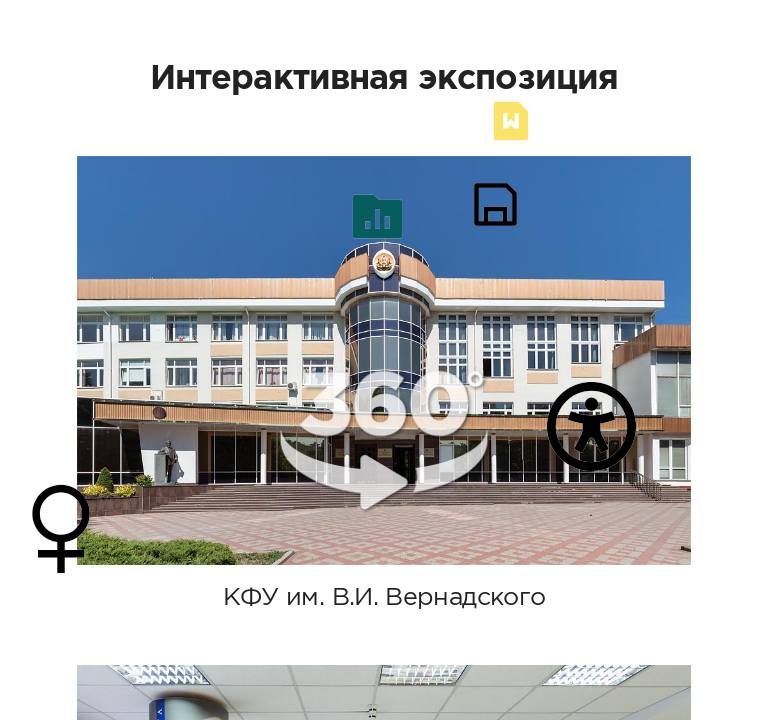 This screenshot has height=720, width=768. What do you see at coordinates (495, 204) in the screenshot?
I see `save current file or document` at bounding box center [495, 204].